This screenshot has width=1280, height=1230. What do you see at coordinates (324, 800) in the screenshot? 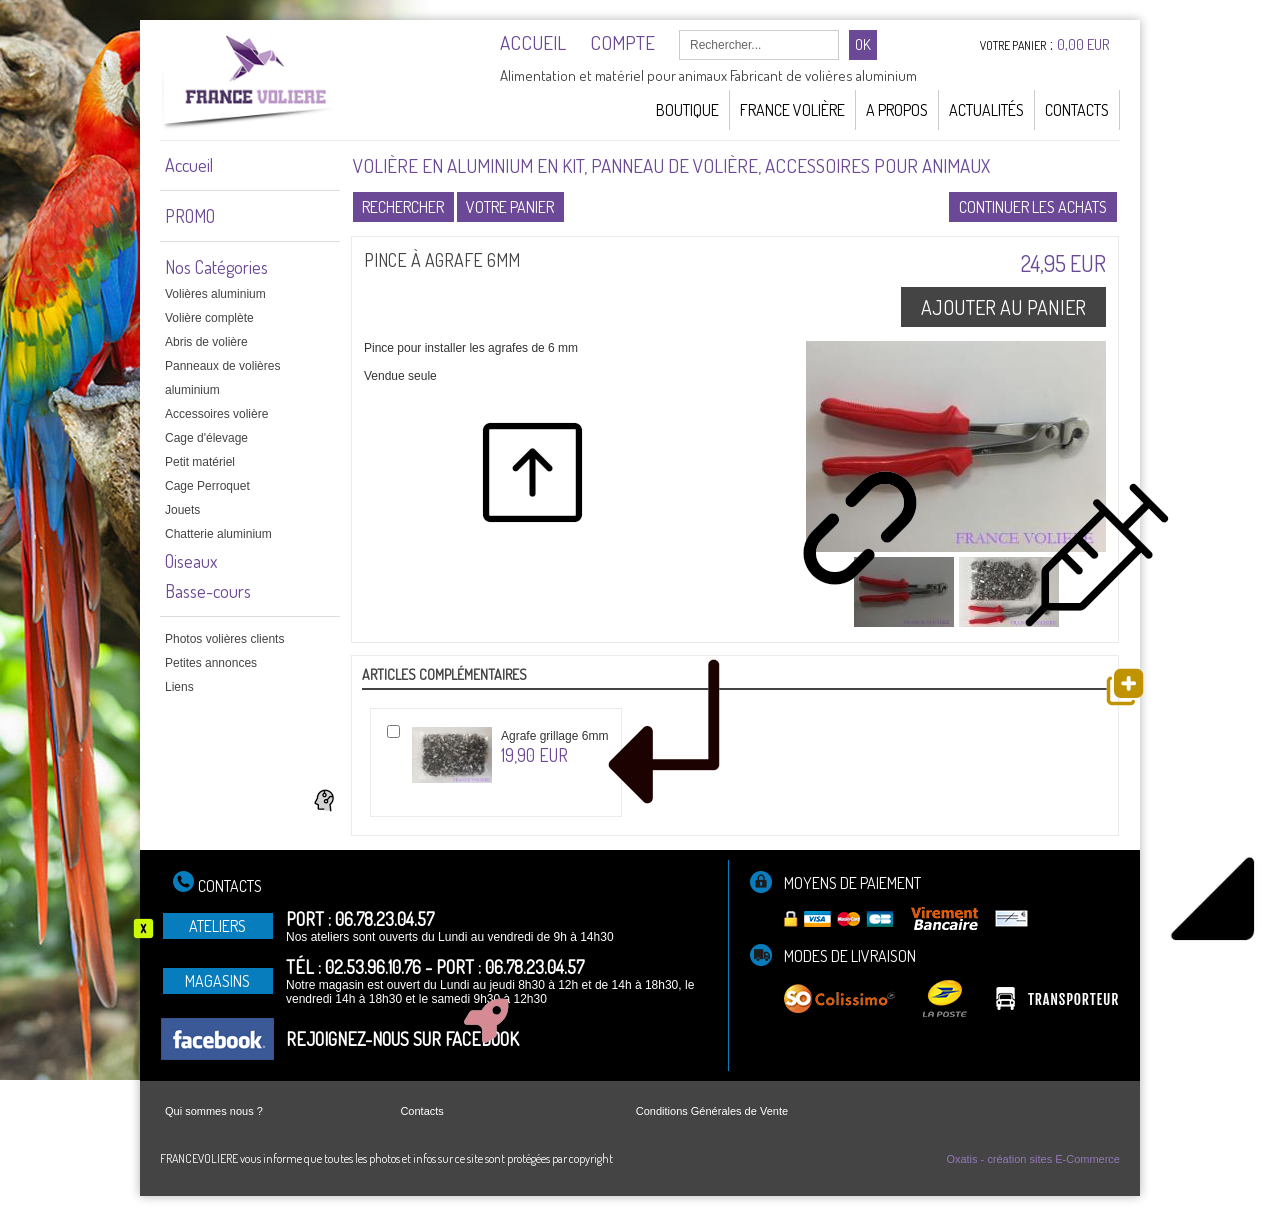
I see `access AI or machine learning features` at bounding box center [324, 800].